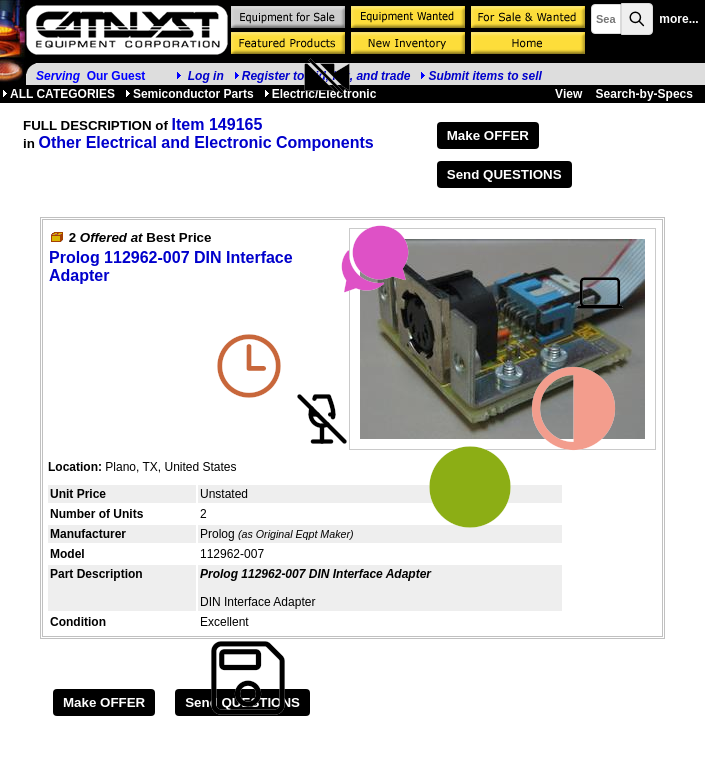 The height and width of the screenshot is (767, 705). I want to click on view time or clock settings, so click(249, 366).